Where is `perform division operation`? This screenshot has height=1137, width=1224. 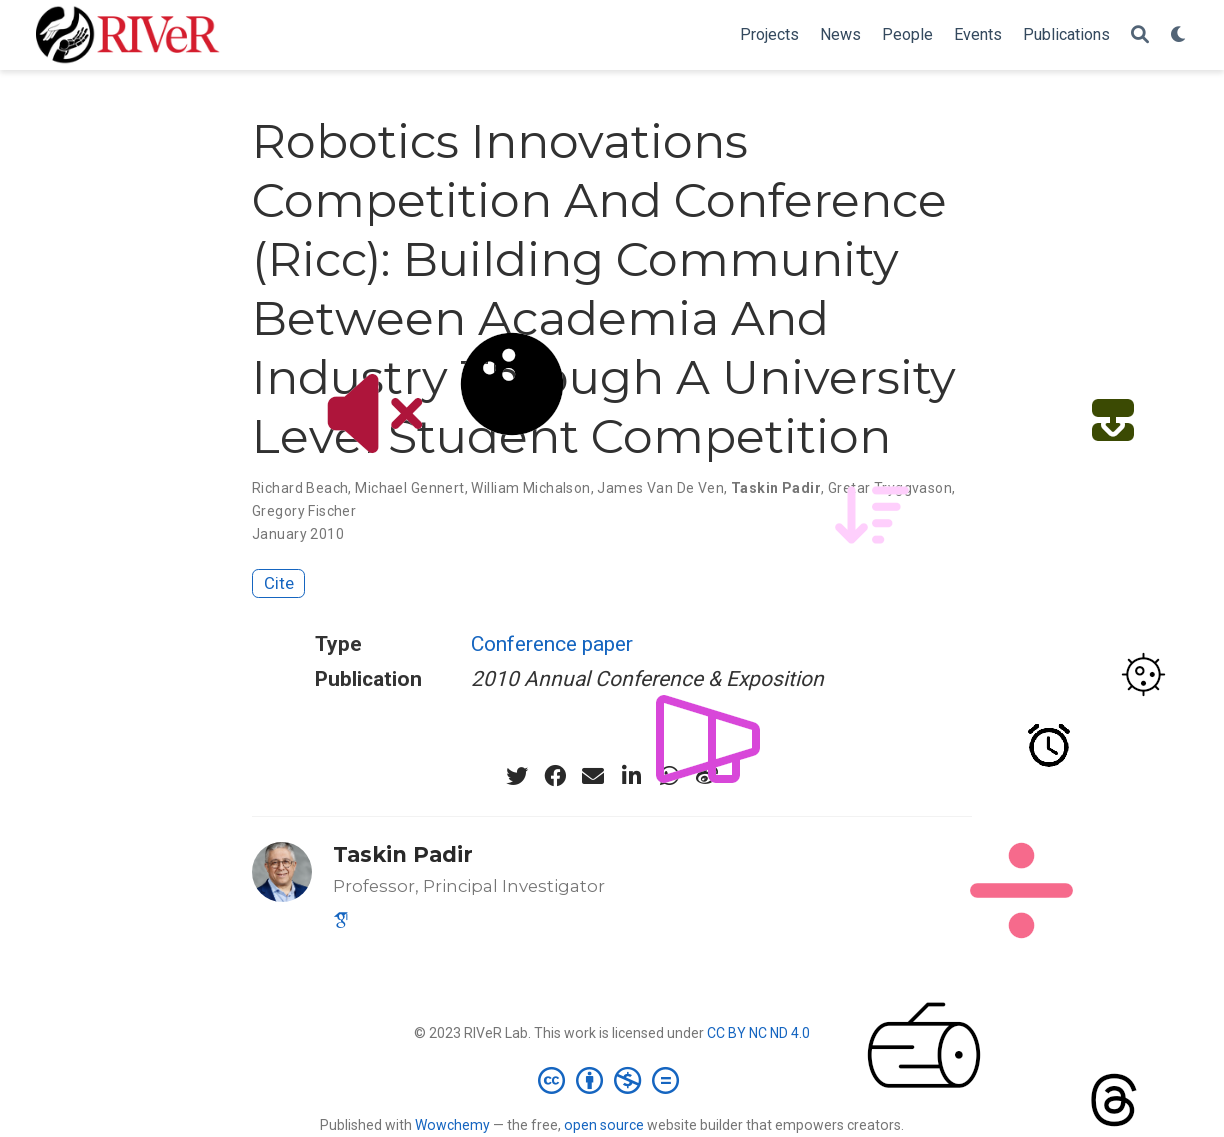 perform division operation is located at coordinates (1021, 890).